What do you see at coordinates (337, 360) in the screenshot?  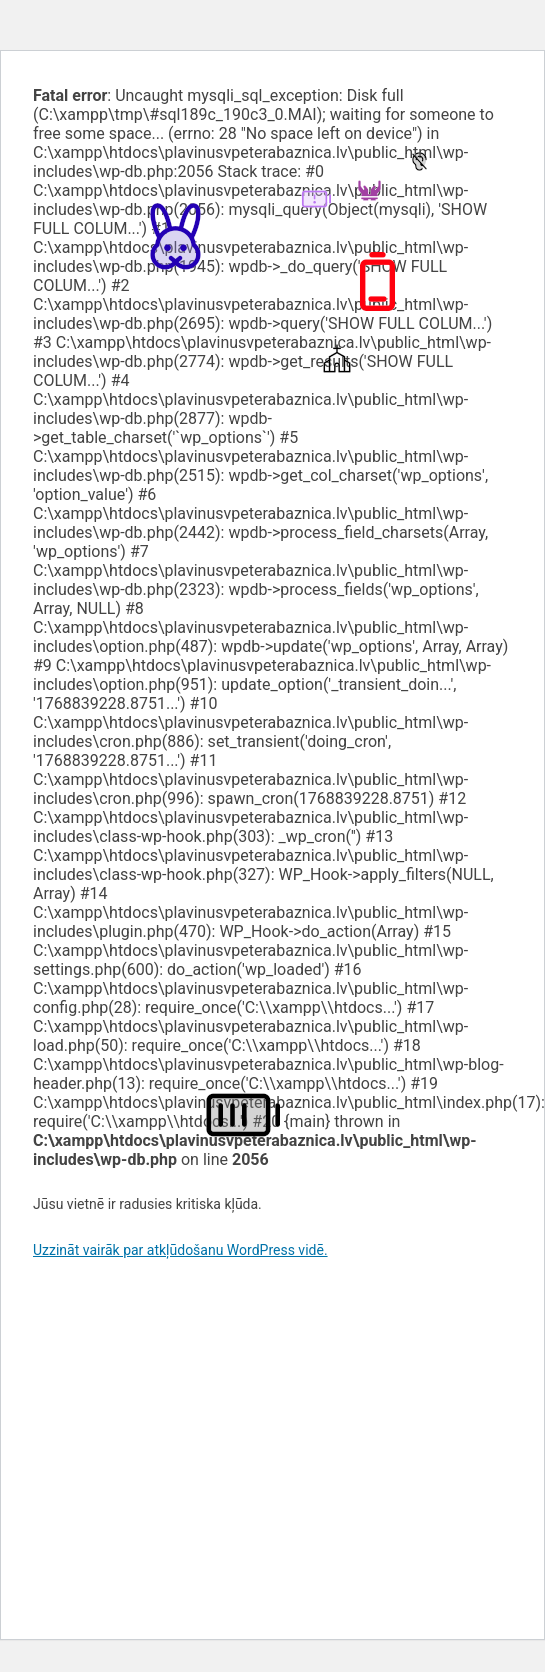 I see `indicates a nearby church or place of worship` at bounding box center [337, 360].